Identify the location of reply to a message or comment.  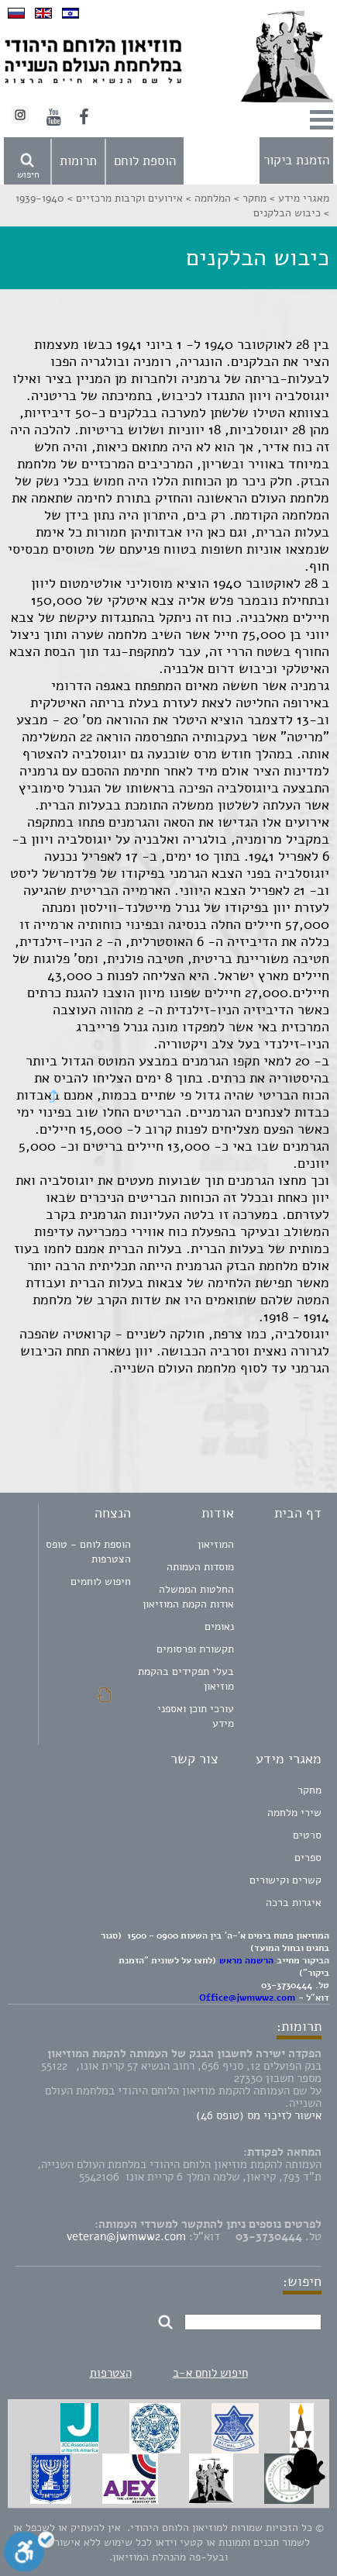
(53, 1096).